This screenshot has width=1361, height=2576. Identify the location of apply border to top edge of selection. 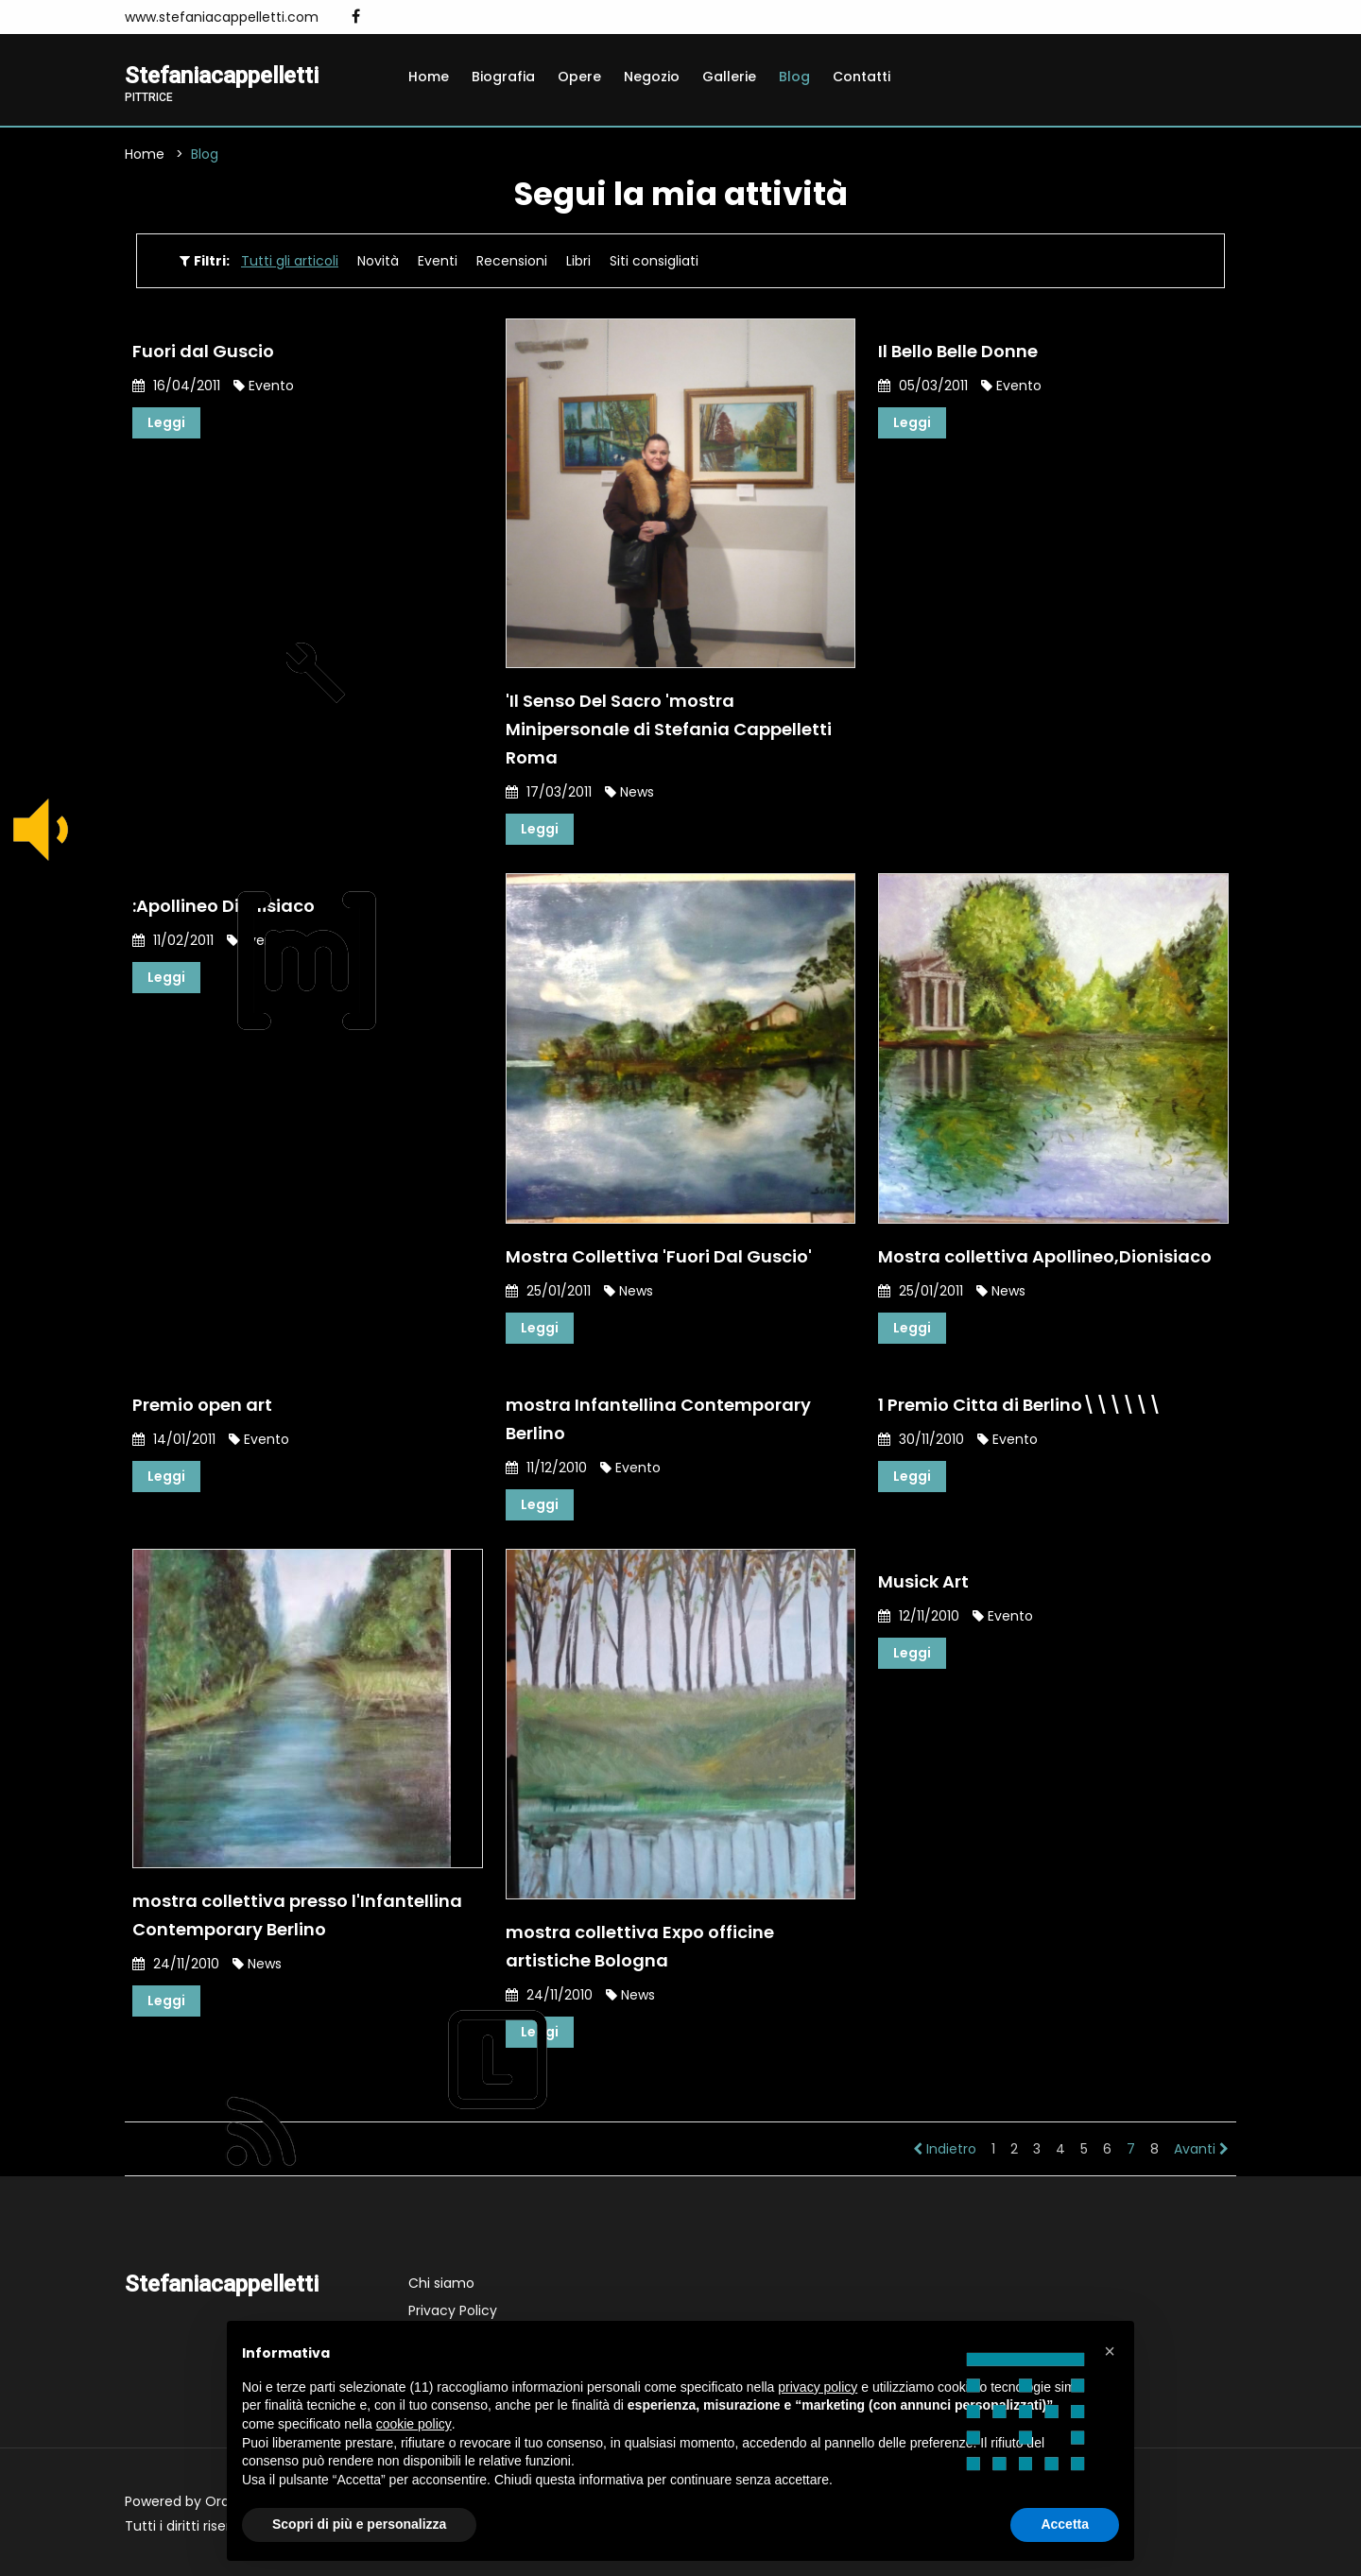
(1025, 2412).